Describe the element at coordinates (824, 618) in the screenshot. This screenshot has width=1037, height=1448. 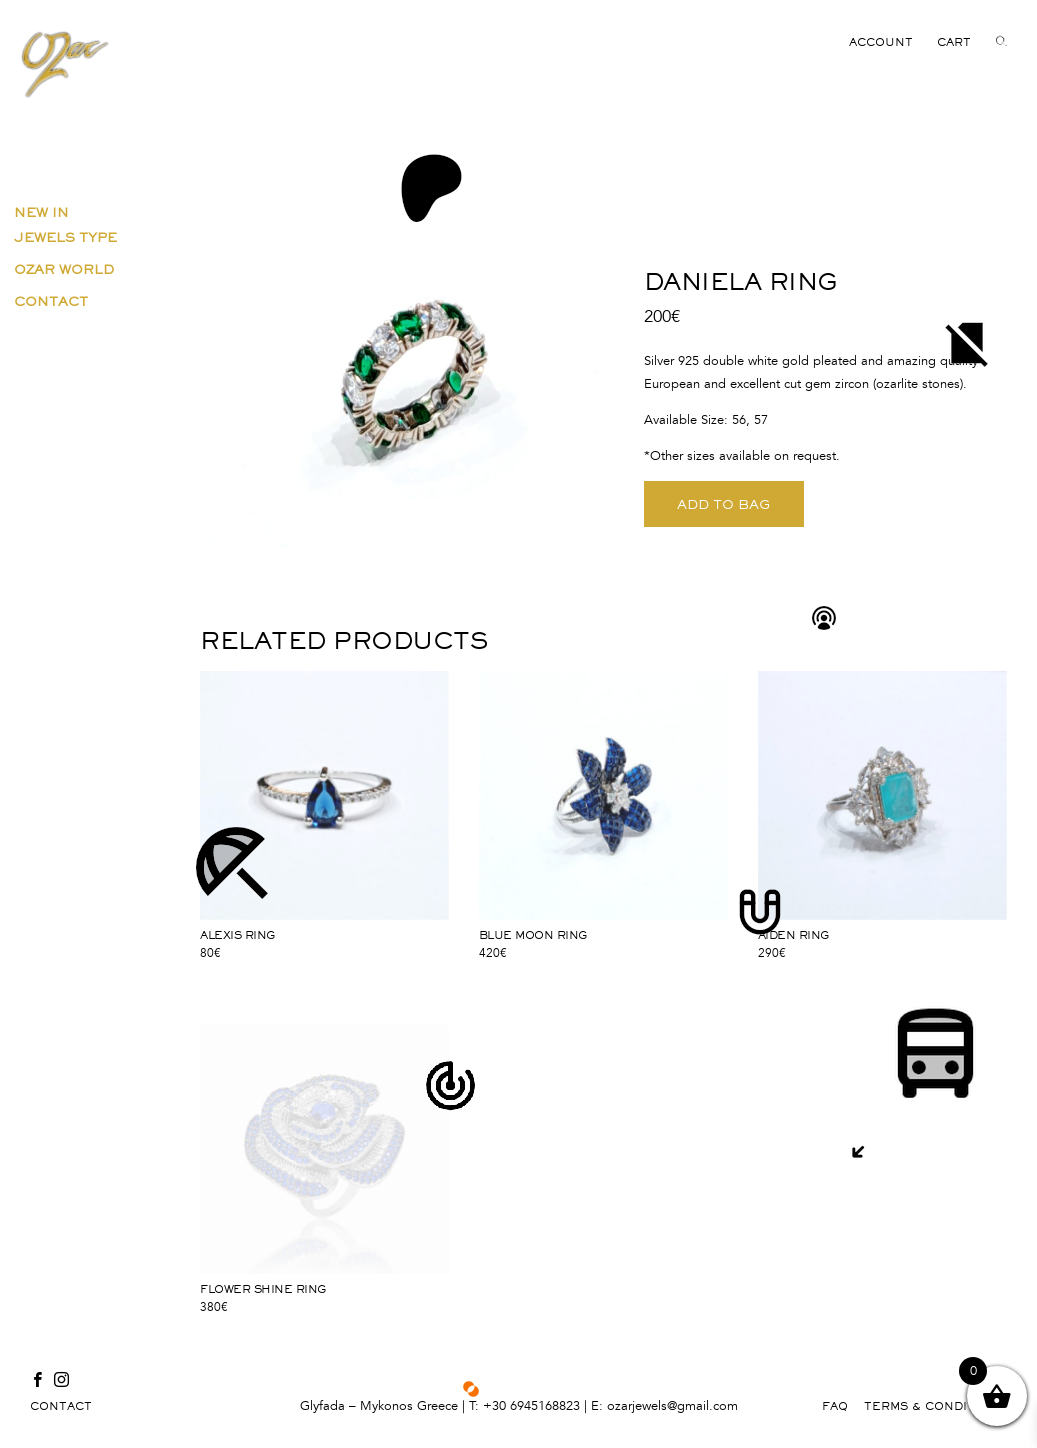
I see `join a stage channel for live audio broadcasts` at that location.